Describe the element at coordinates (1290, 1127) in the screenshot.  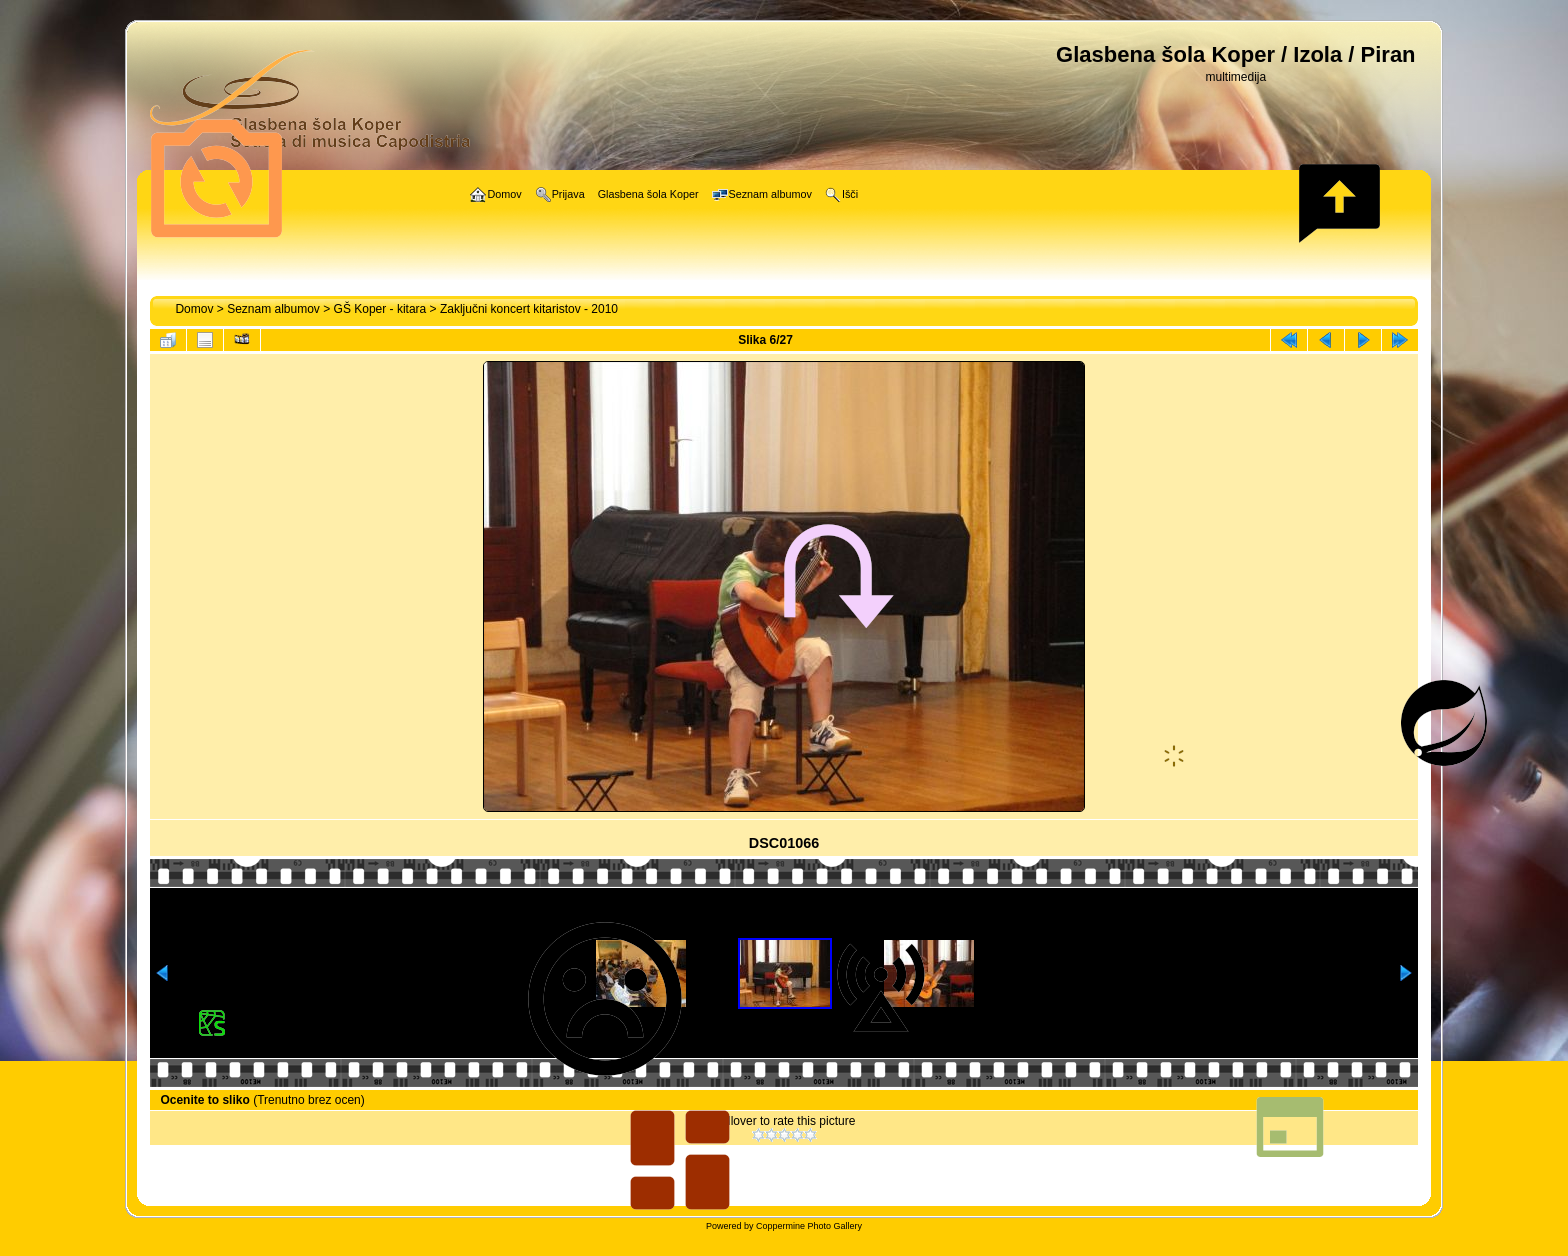
I see `switch to calendar view` at that location.